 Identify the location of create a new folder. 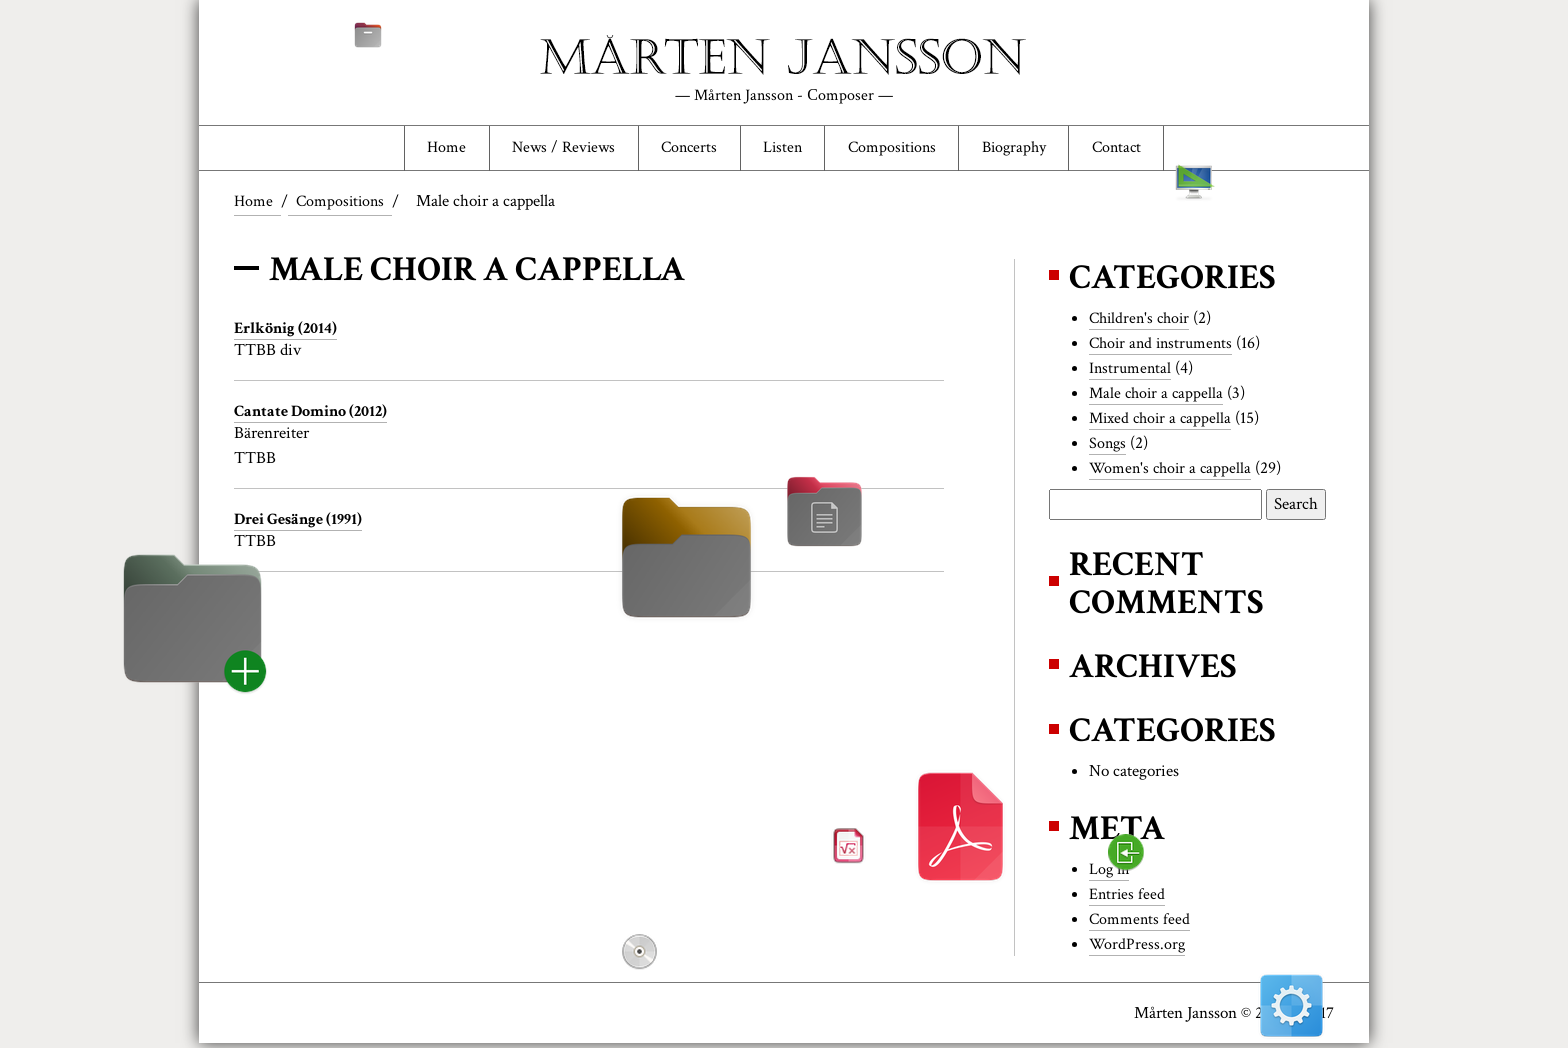
(192, 618).